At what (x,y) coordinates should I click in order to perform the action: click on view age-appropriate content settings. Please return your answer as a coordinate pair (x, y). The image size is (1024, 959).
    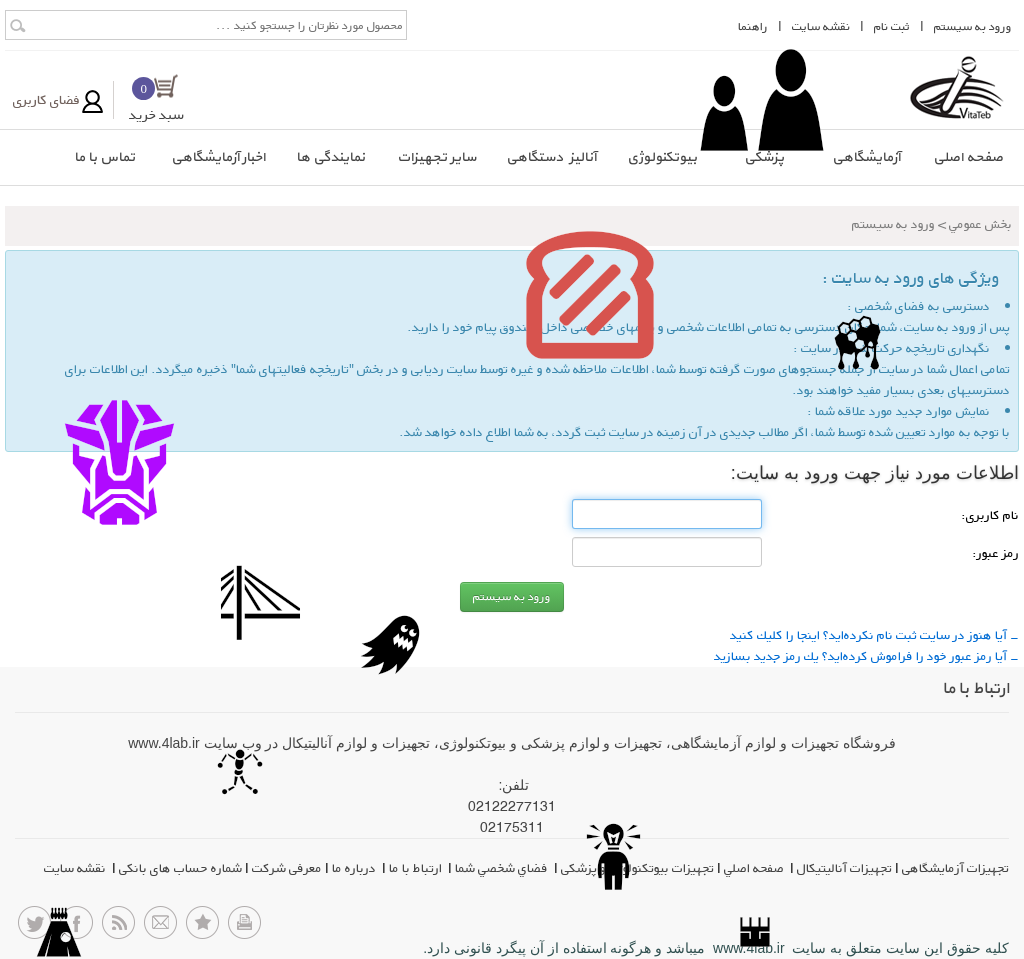
    Looking at the image, I should click on (762, 100).